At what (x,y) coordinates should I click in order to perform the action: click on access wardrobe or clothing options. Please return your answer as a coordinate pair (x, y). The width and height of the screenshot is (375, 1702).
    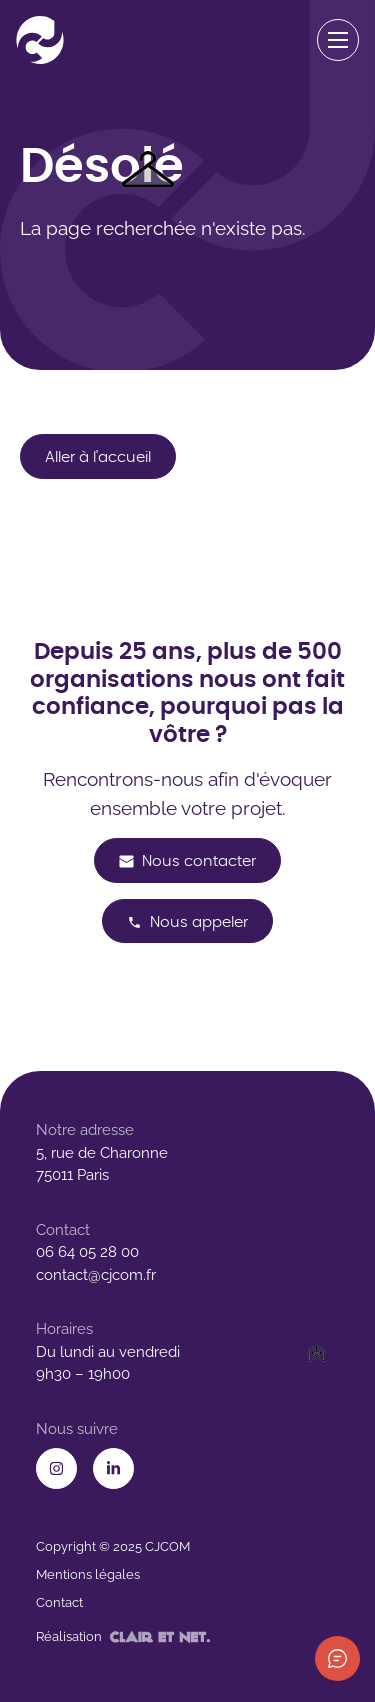
    Looking at the image, I should click on (148, 172).